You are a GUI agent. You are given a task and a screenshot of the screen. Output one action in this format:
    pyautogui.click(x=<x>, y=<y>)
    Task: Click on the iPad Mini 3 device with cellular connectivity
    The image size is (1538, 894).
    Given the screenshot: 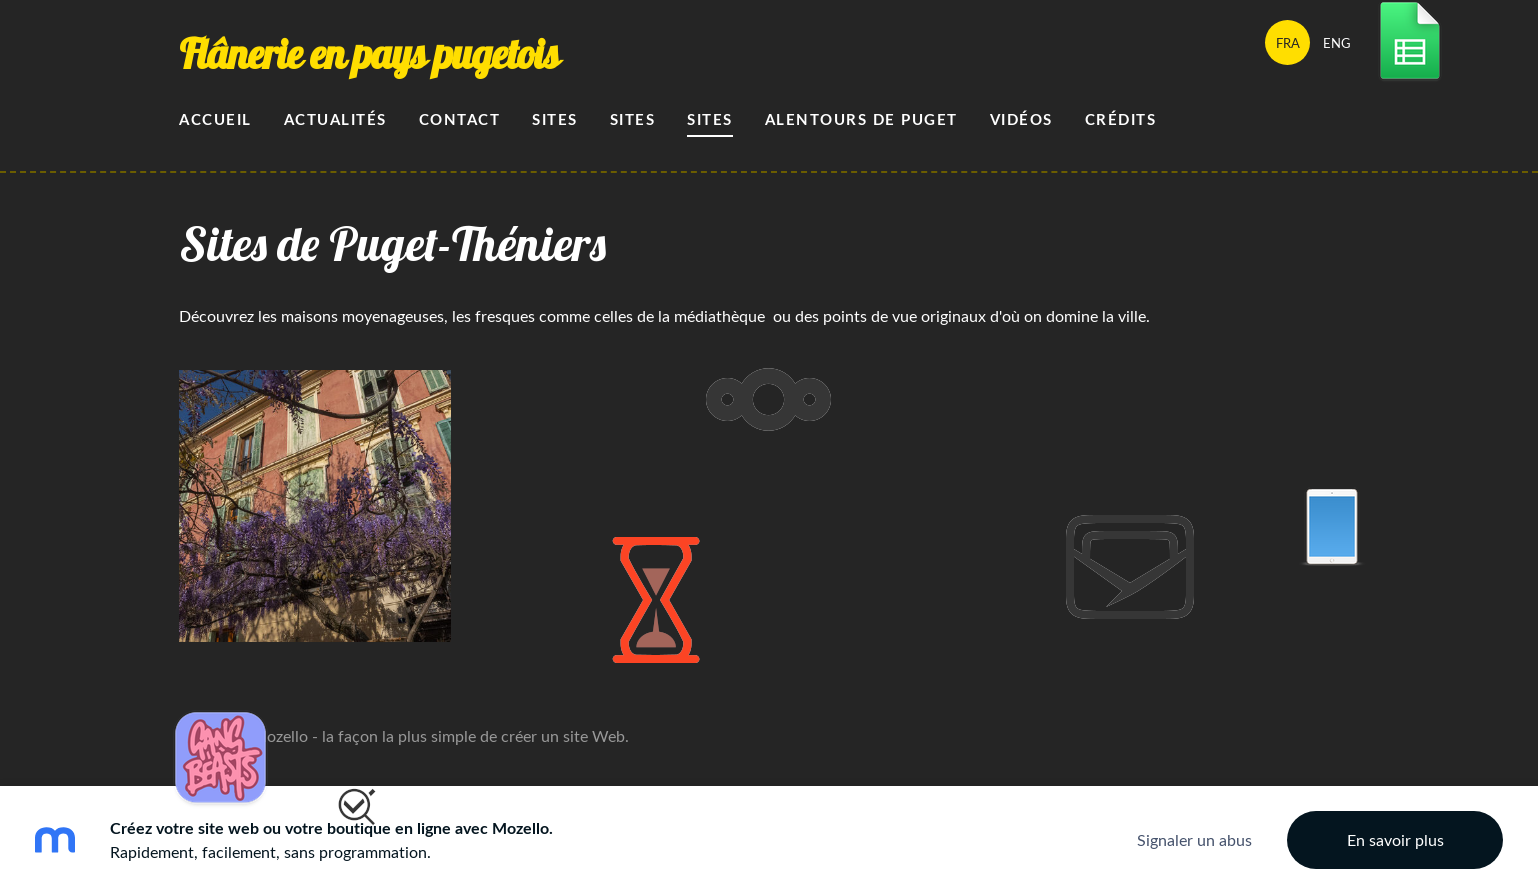 What is the action you would take?
    pyautogui.click(x=1332, y=520)
    